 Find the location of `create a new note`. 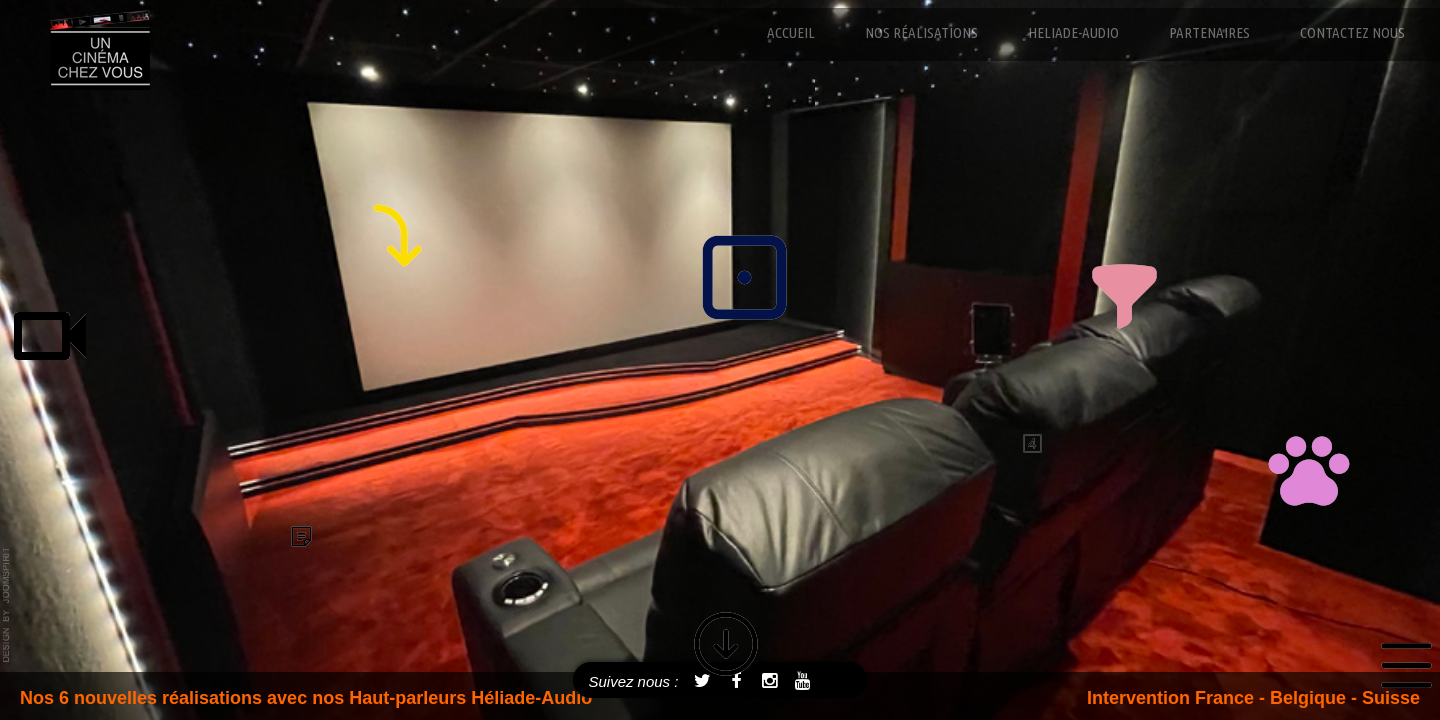

create a new note is located at coordinates (301, 536).